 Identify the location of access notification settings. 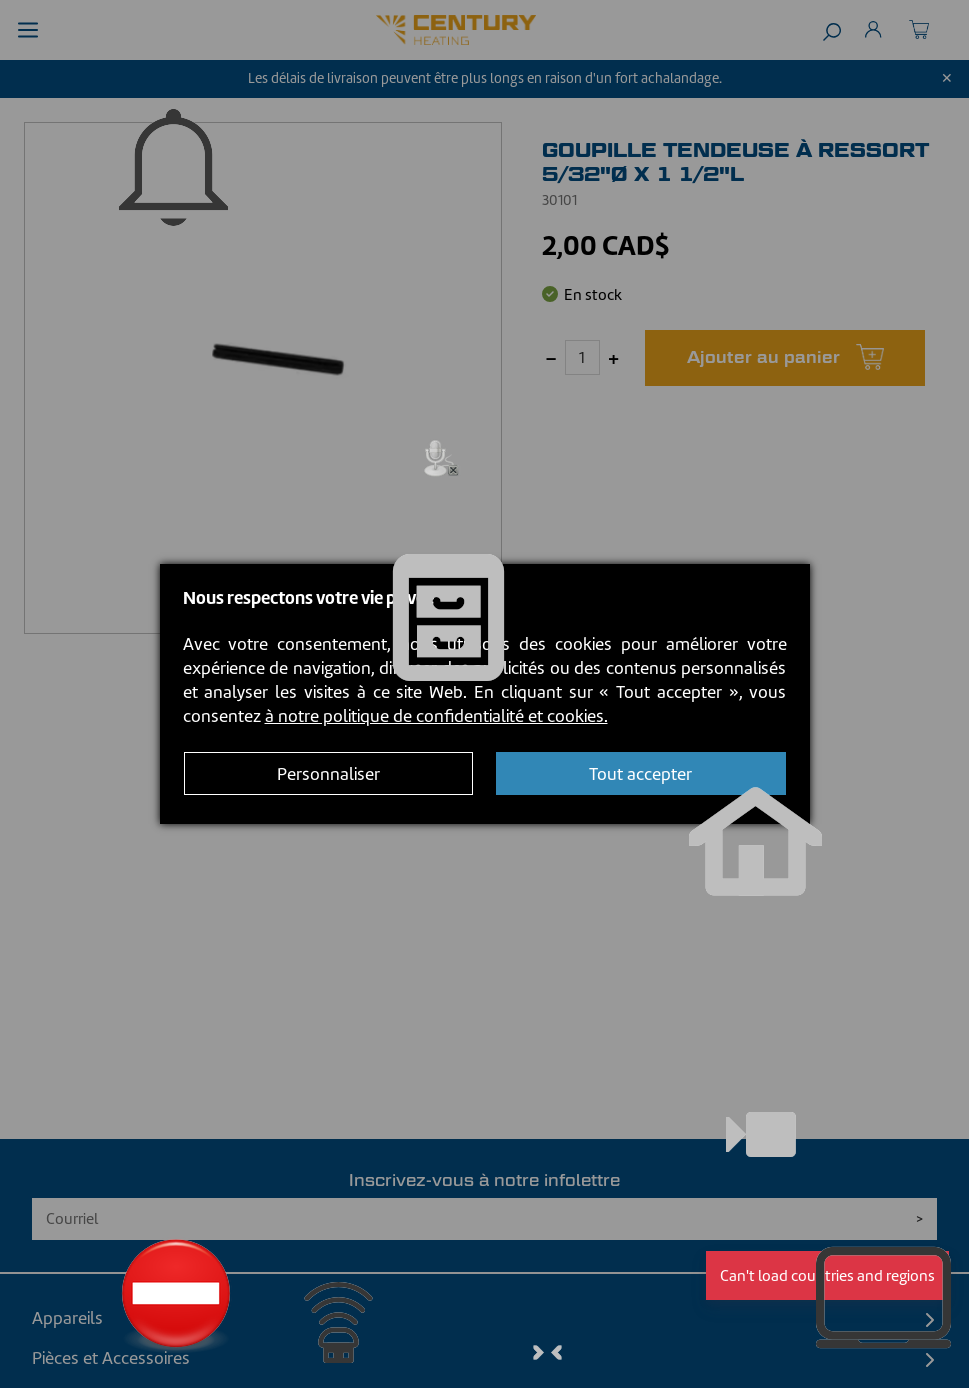
(173, 163).